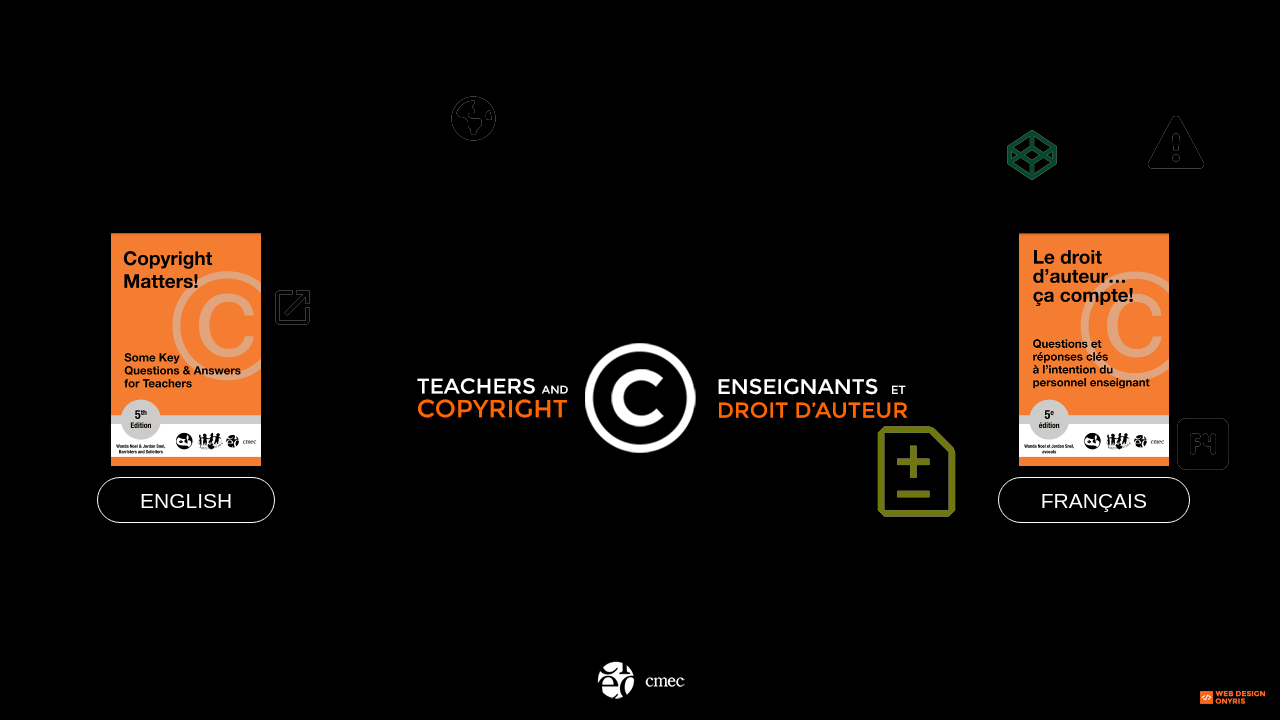 Image resolution: width=1280 pixels, height=720 pixels. I want to click on keyboard shortcut indicator for F4 function key, so click(1203, 444).